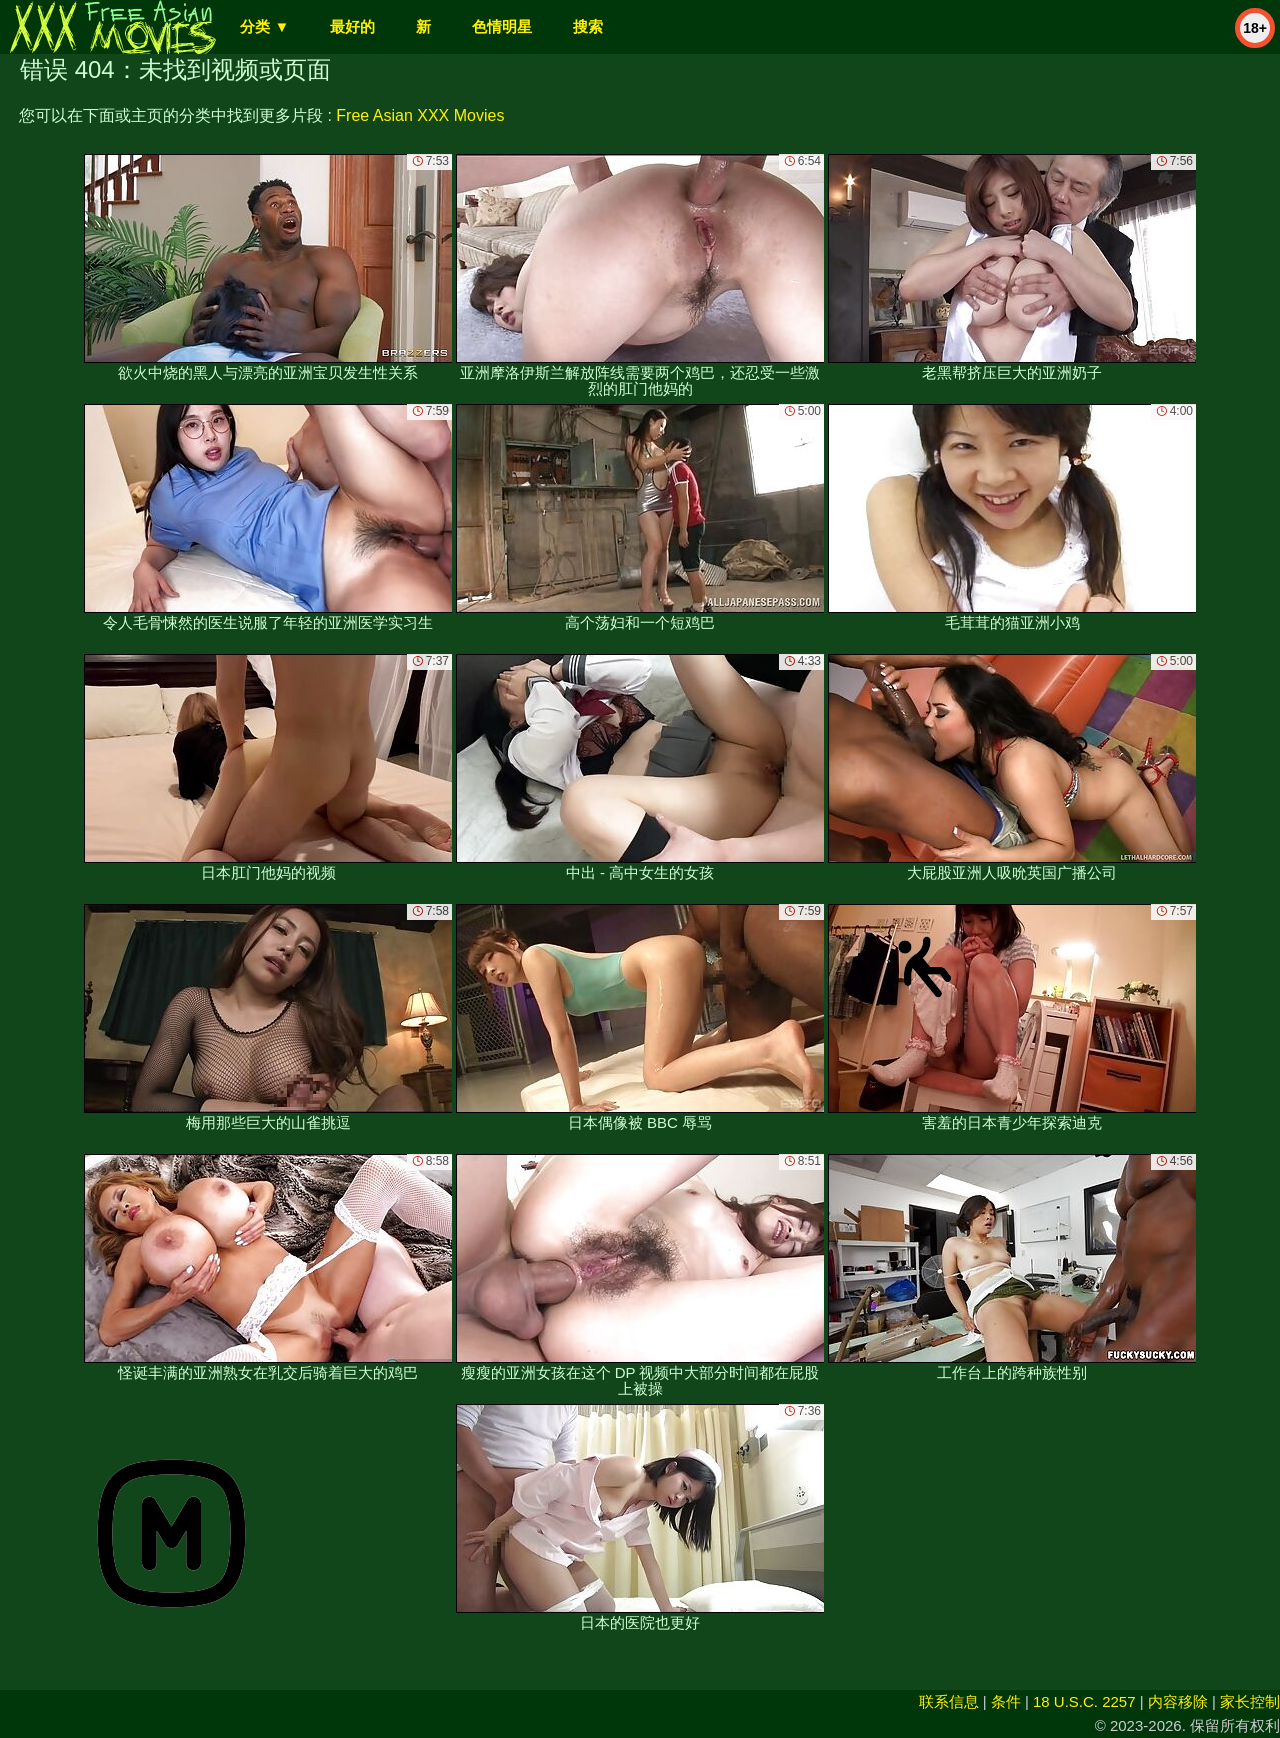 Image resolution: width=1280 pixels, height=1738 pixels. What do you see at coordinates (171, 1533) in the screenshot?
I see `access metro or subway transit options` at bounding box center [171, 1533].